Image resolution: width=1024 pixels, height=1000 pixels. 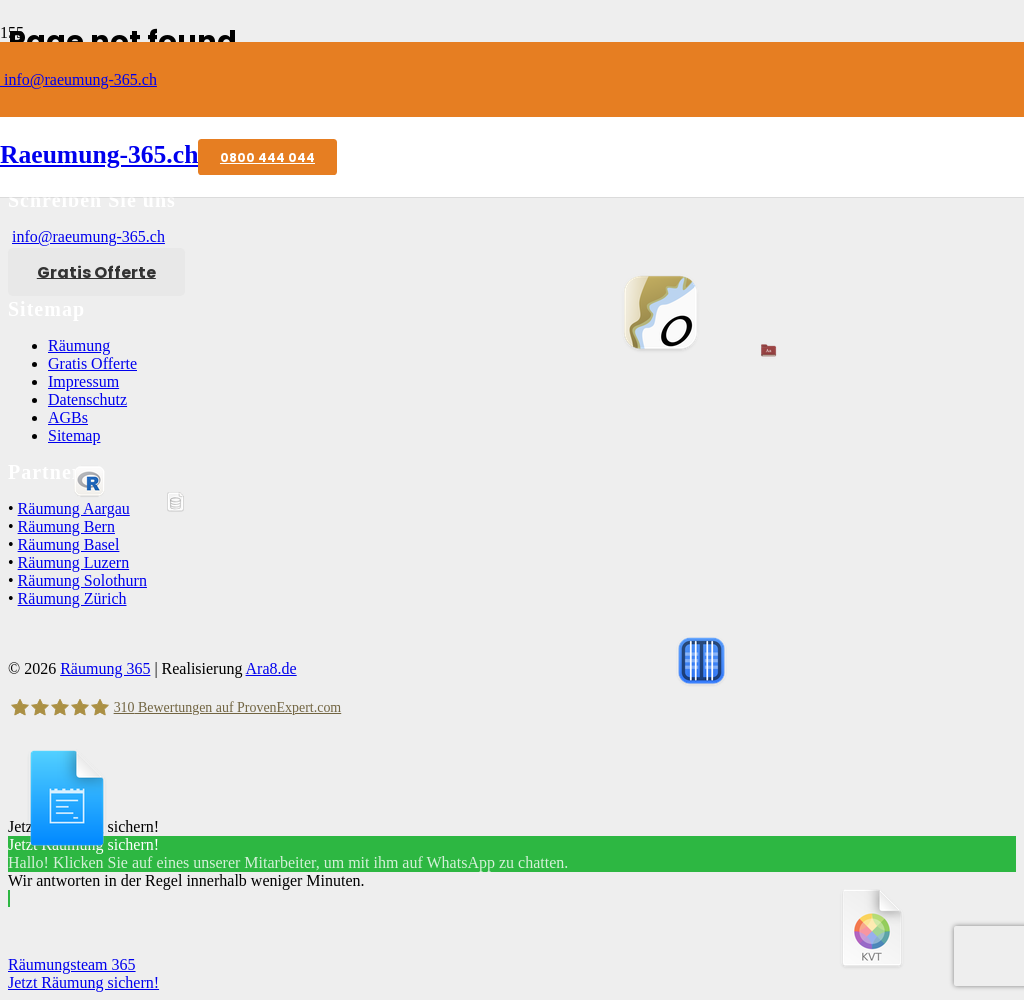 What do you see at coordinates (701, 661) in the screenshot?
I see `open virtualization container settings` at bounding box center [701, 661].